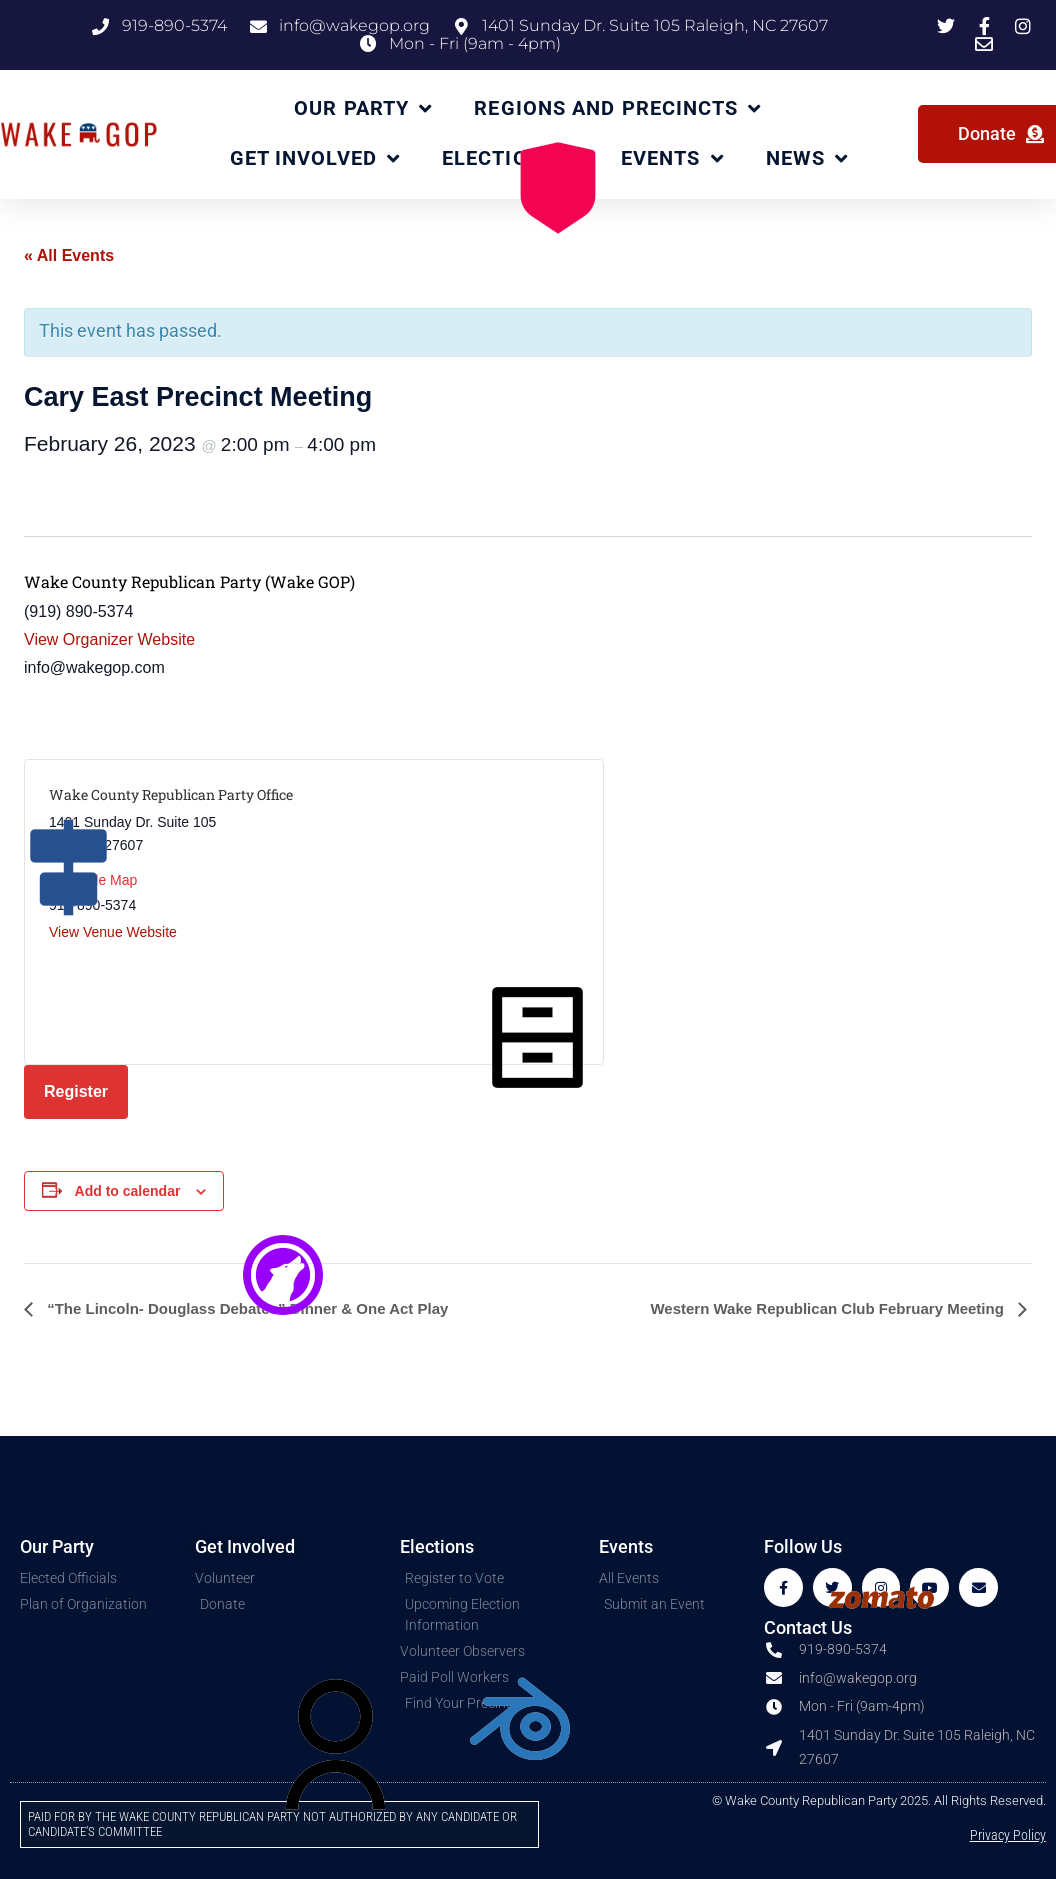  Describe the element at coordinates (68, 867) in the screenshot. I see `align selected items to horizontal center` at that location.